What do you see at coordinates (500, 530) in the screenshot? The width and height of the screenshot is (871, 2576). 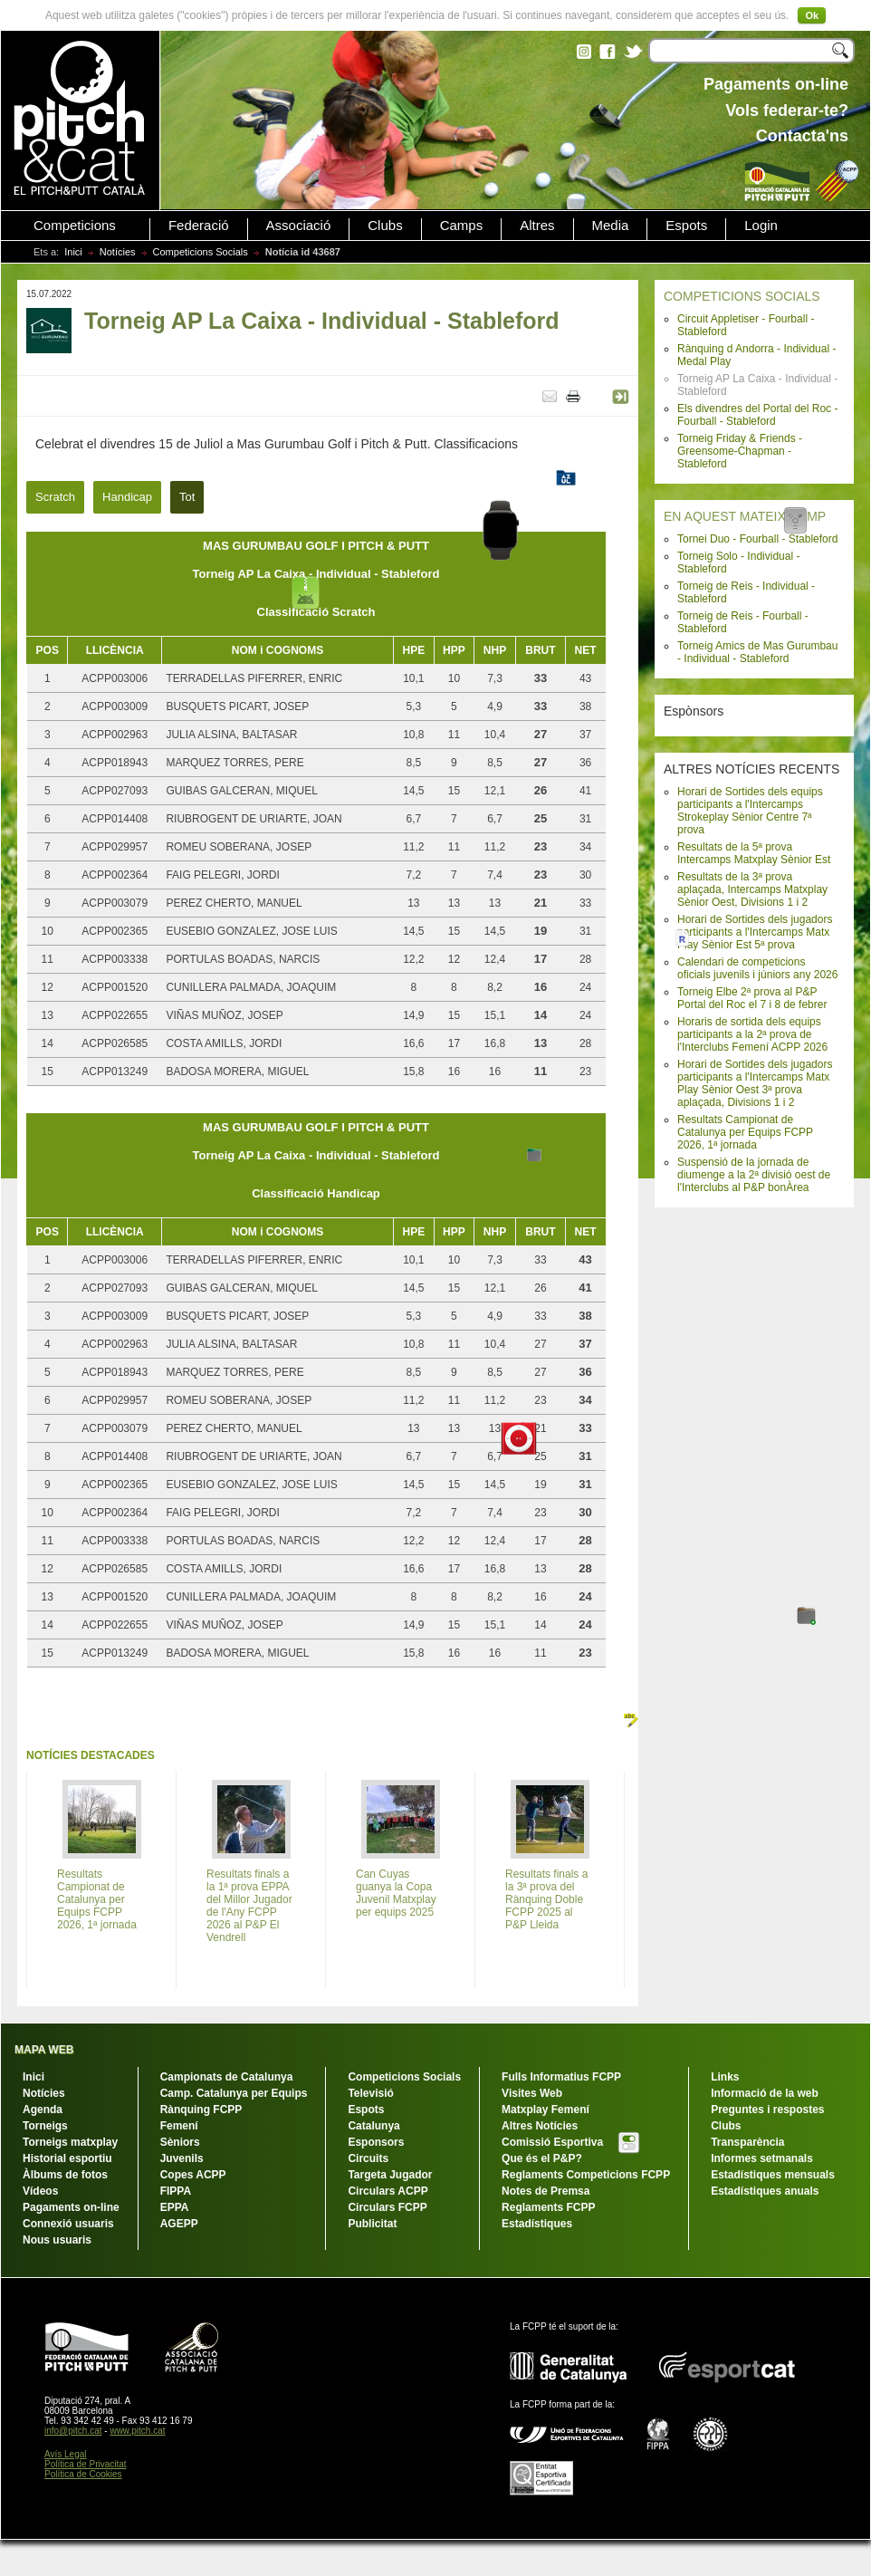 I see `apple watch series 10 device icon` at bounding box center [500, 530].